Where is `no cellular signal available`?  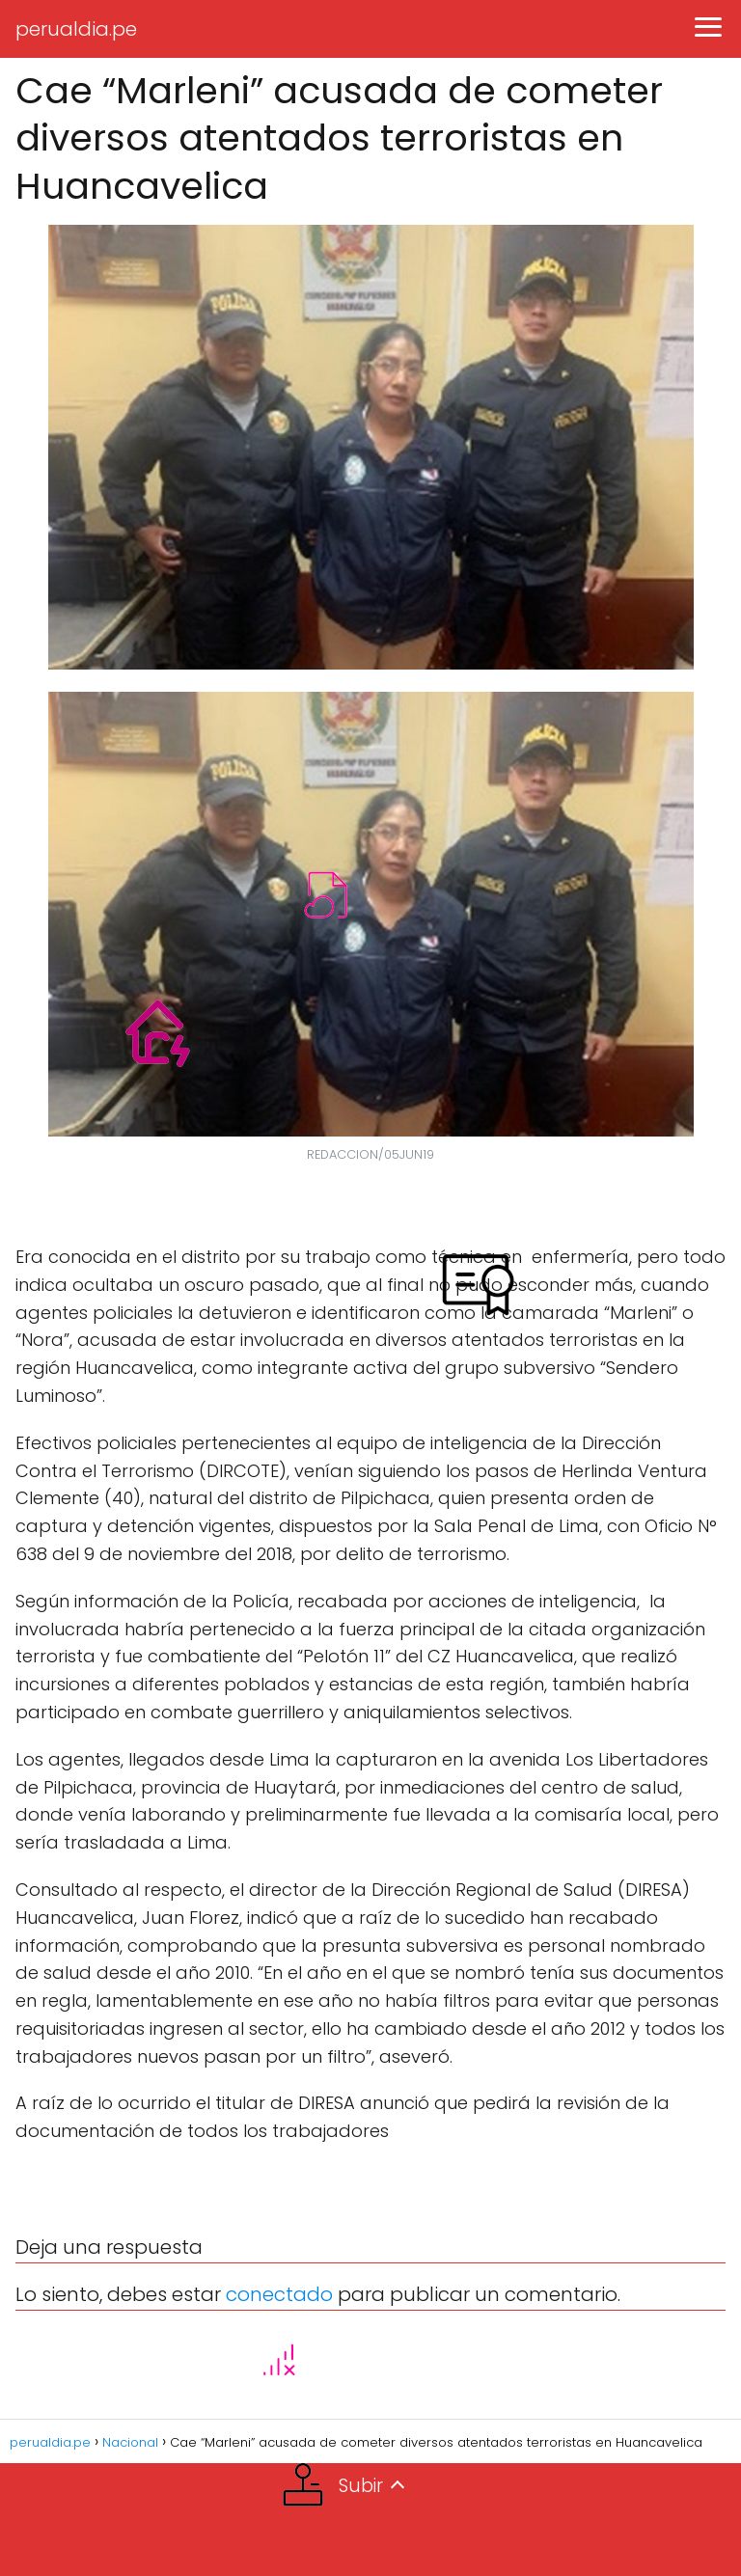
no cellular signal available is located at coordinates (280, 2362).